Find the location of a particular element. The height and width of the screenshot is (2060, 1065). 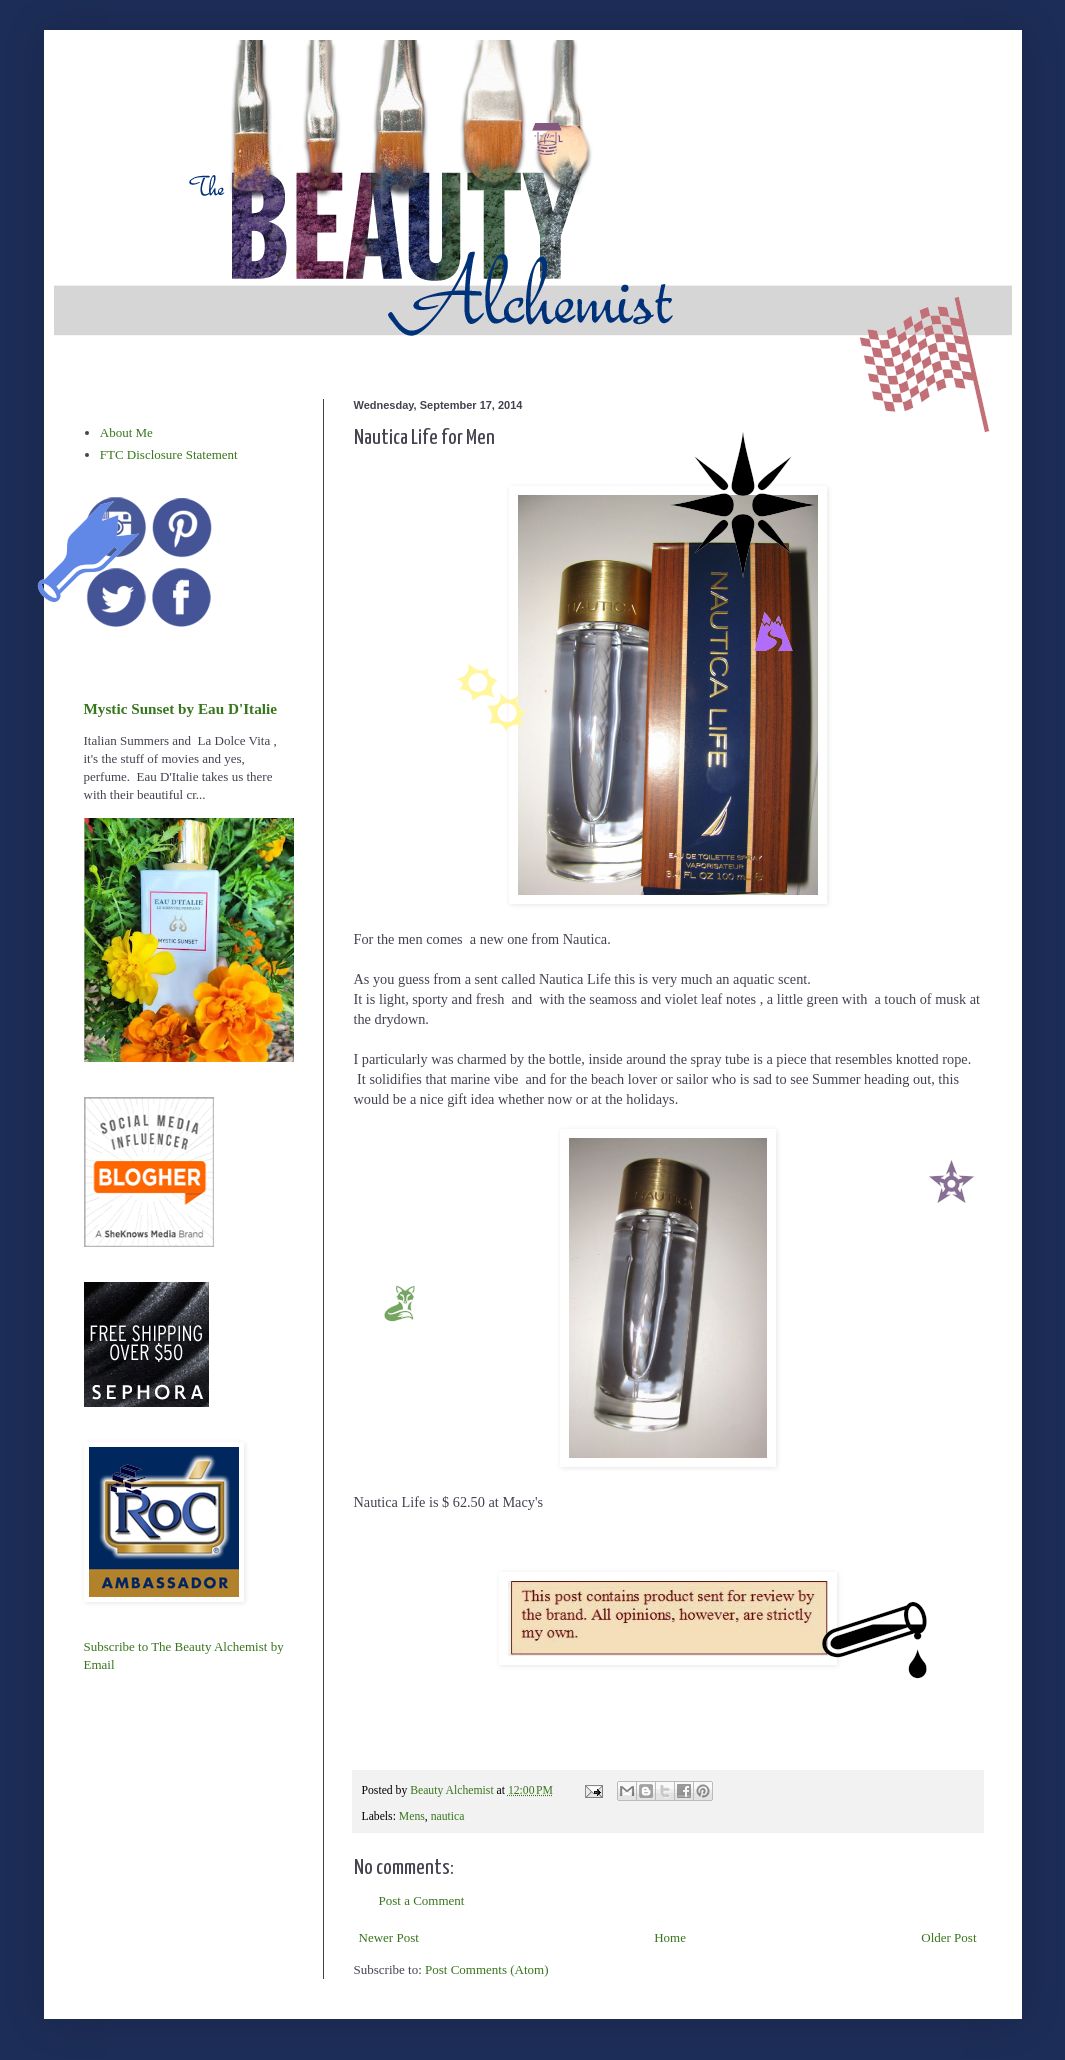

access chemistry or lab features is located at coordinates (874, 1643).